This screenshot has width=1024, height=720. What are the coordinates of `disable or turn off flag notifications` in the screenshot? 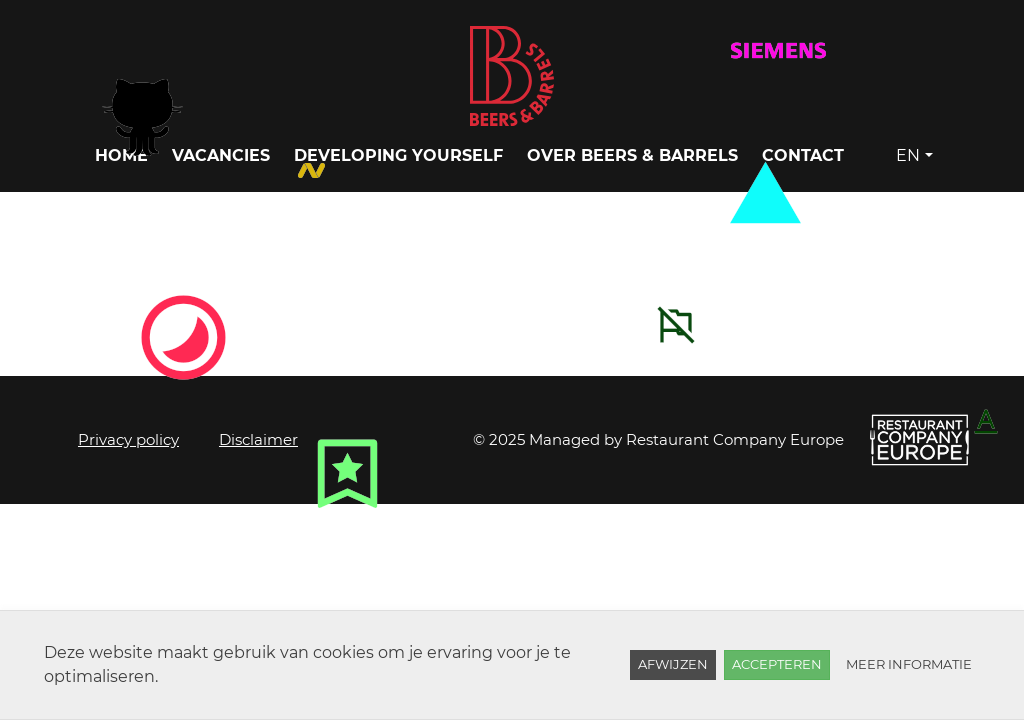 It's located at (676, 325).